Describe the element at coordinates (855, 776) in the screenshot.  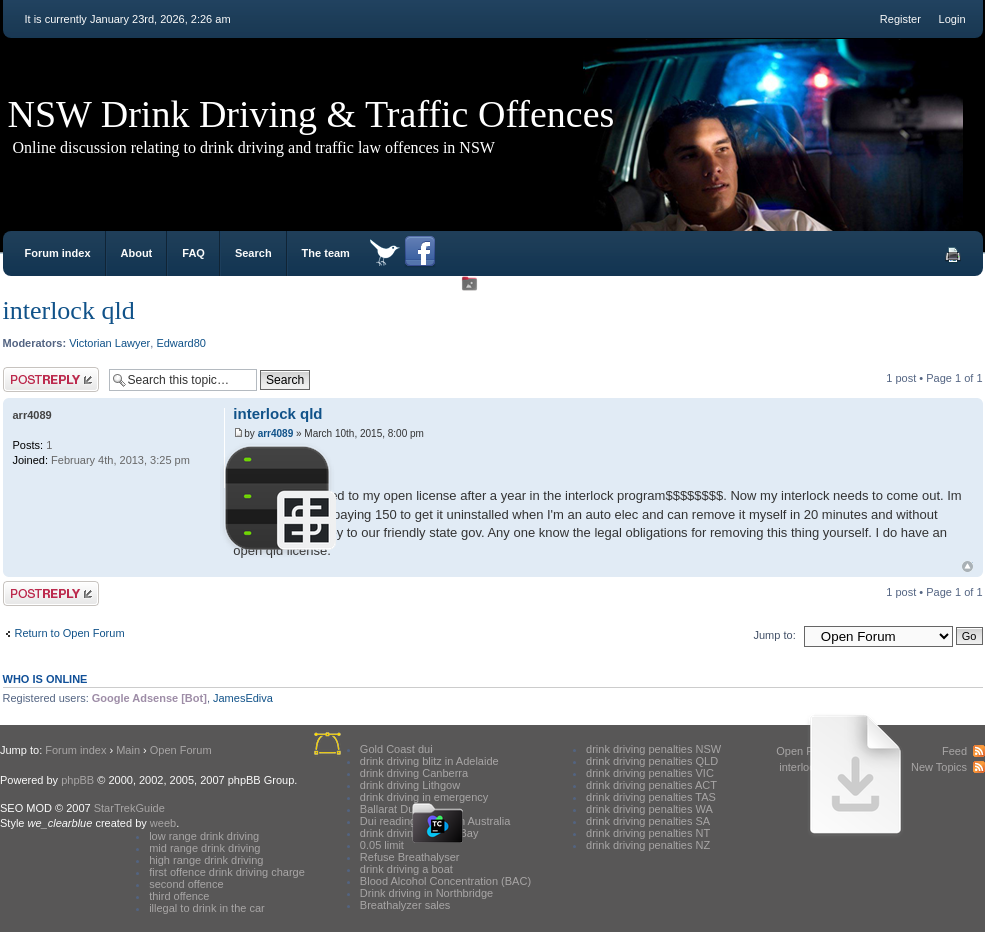
I see `download or install a text-based configuration file` at that location.